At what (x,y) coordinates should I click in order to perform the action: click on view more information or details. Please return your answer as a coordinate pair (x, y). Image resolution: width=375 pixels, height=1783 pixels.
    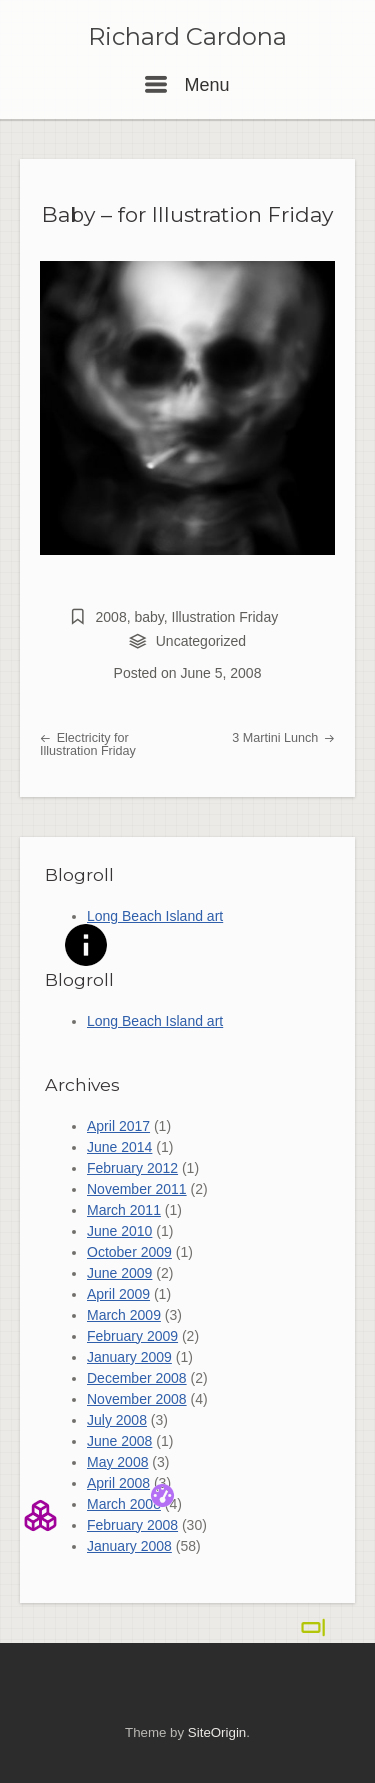
    Looking at the image, I should click on (86, 945).